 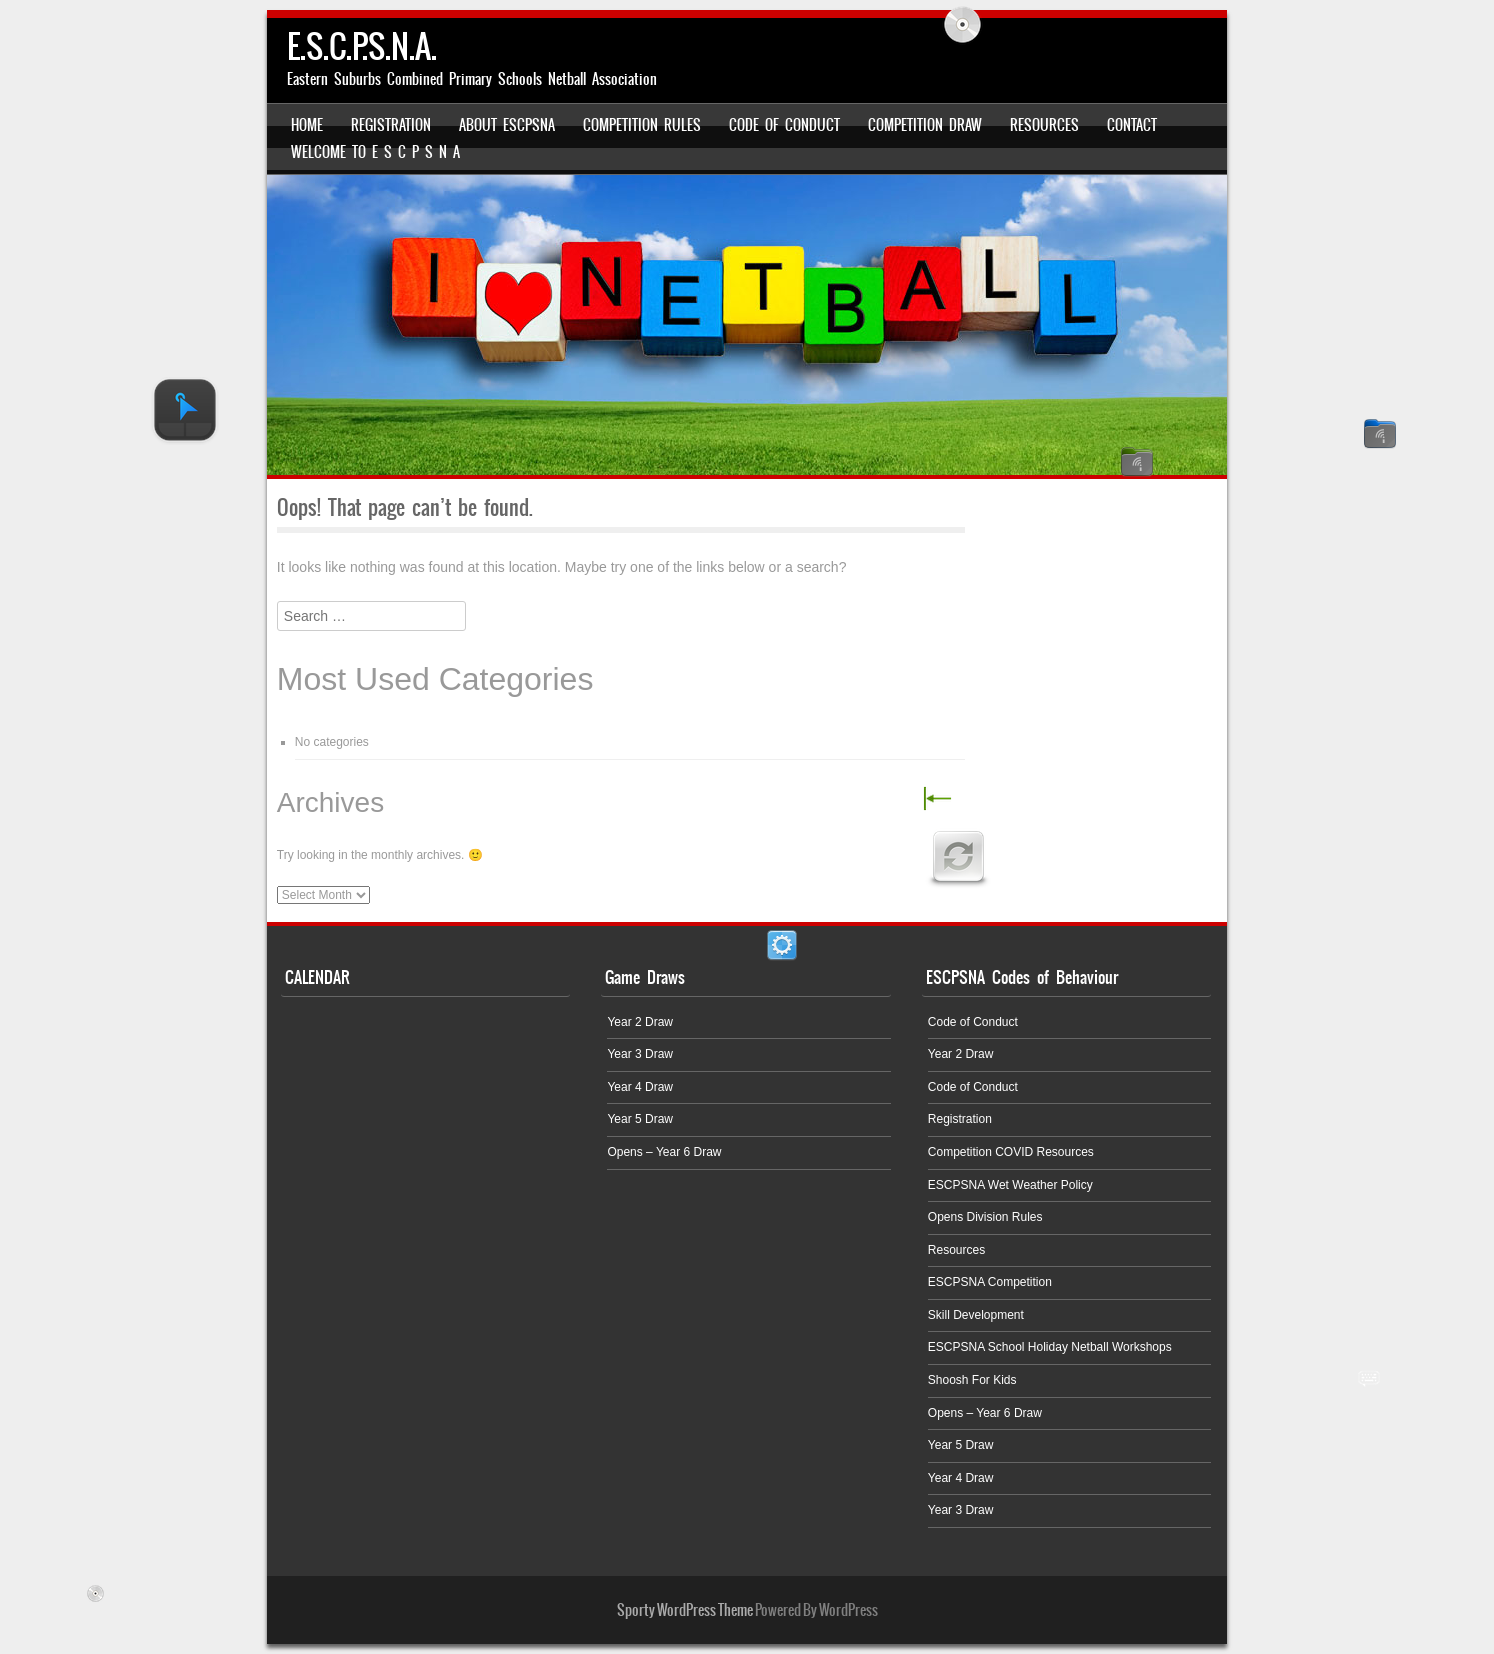 What do you see at coordinates (1369, 1379) in the screenshot?
I see `indicates virtual keyboard is active` at bounding box center [1369, 1379].